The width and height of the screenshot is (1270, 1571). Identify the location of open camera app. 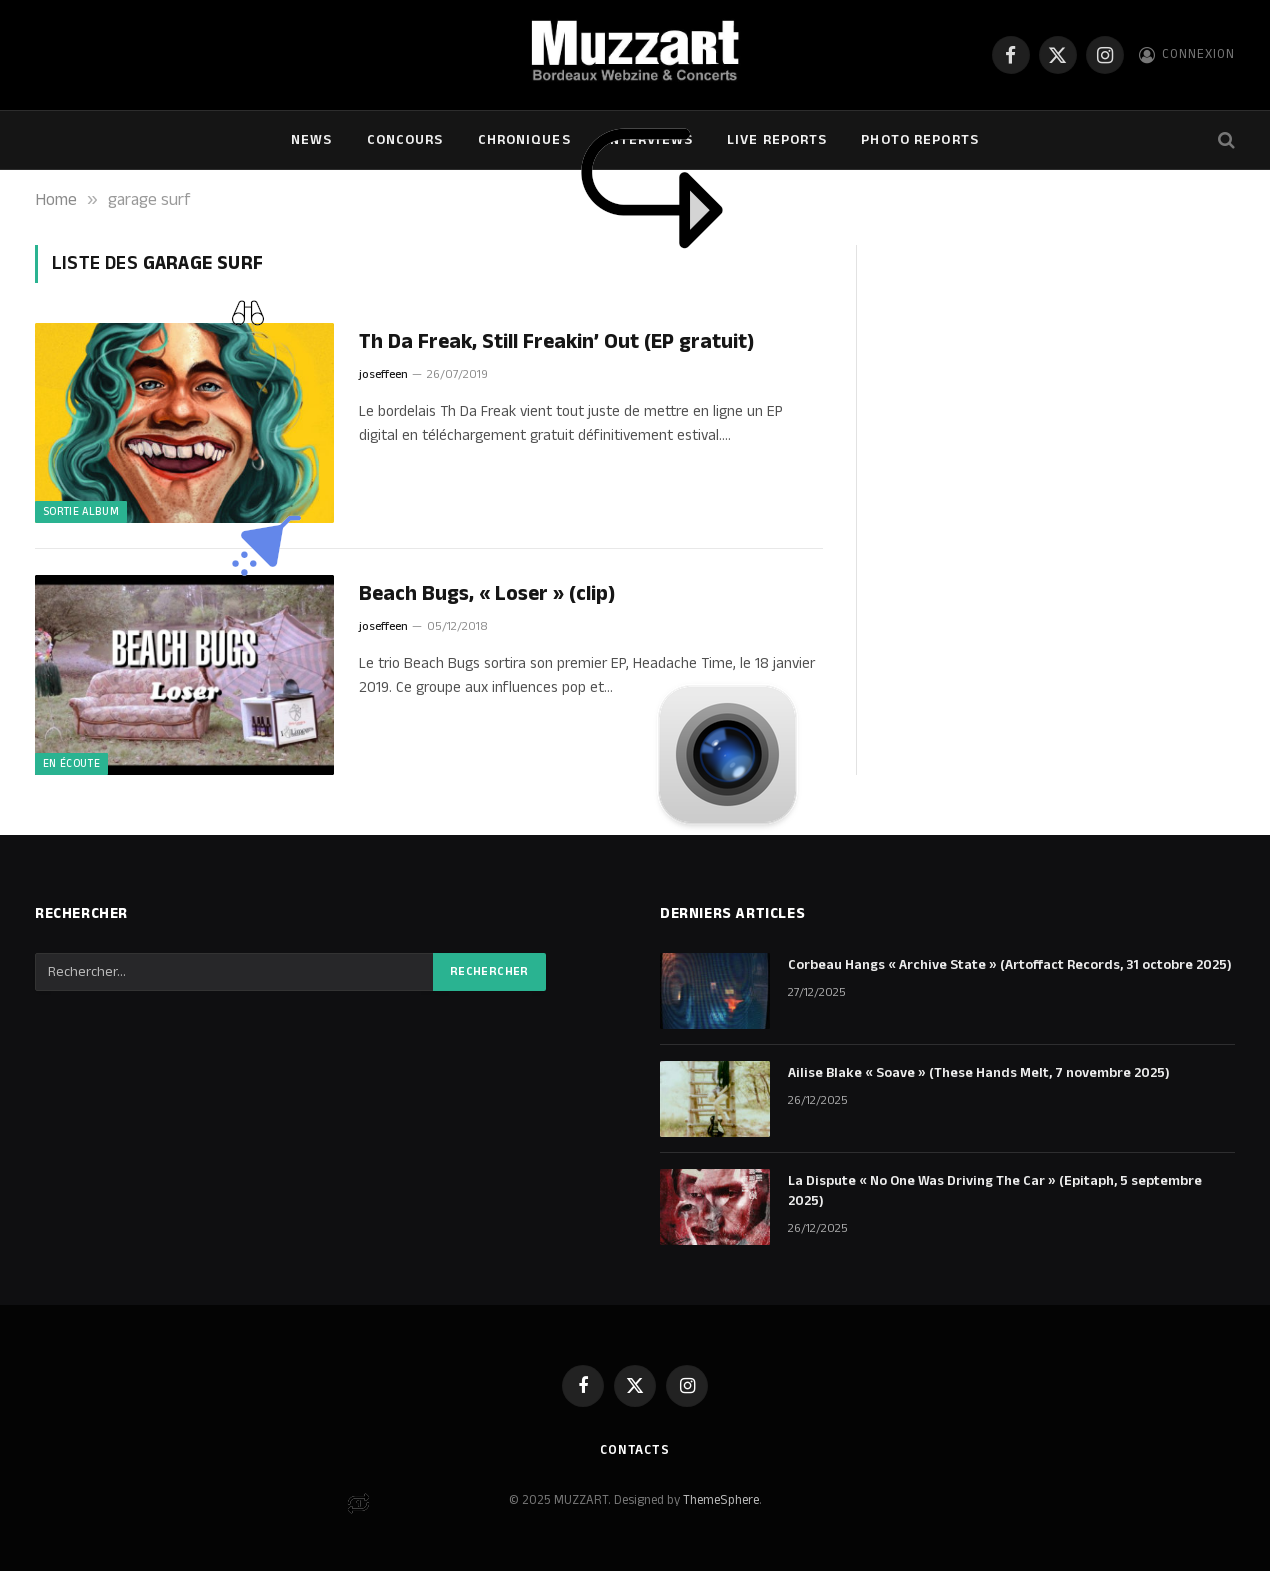
(727, 754).